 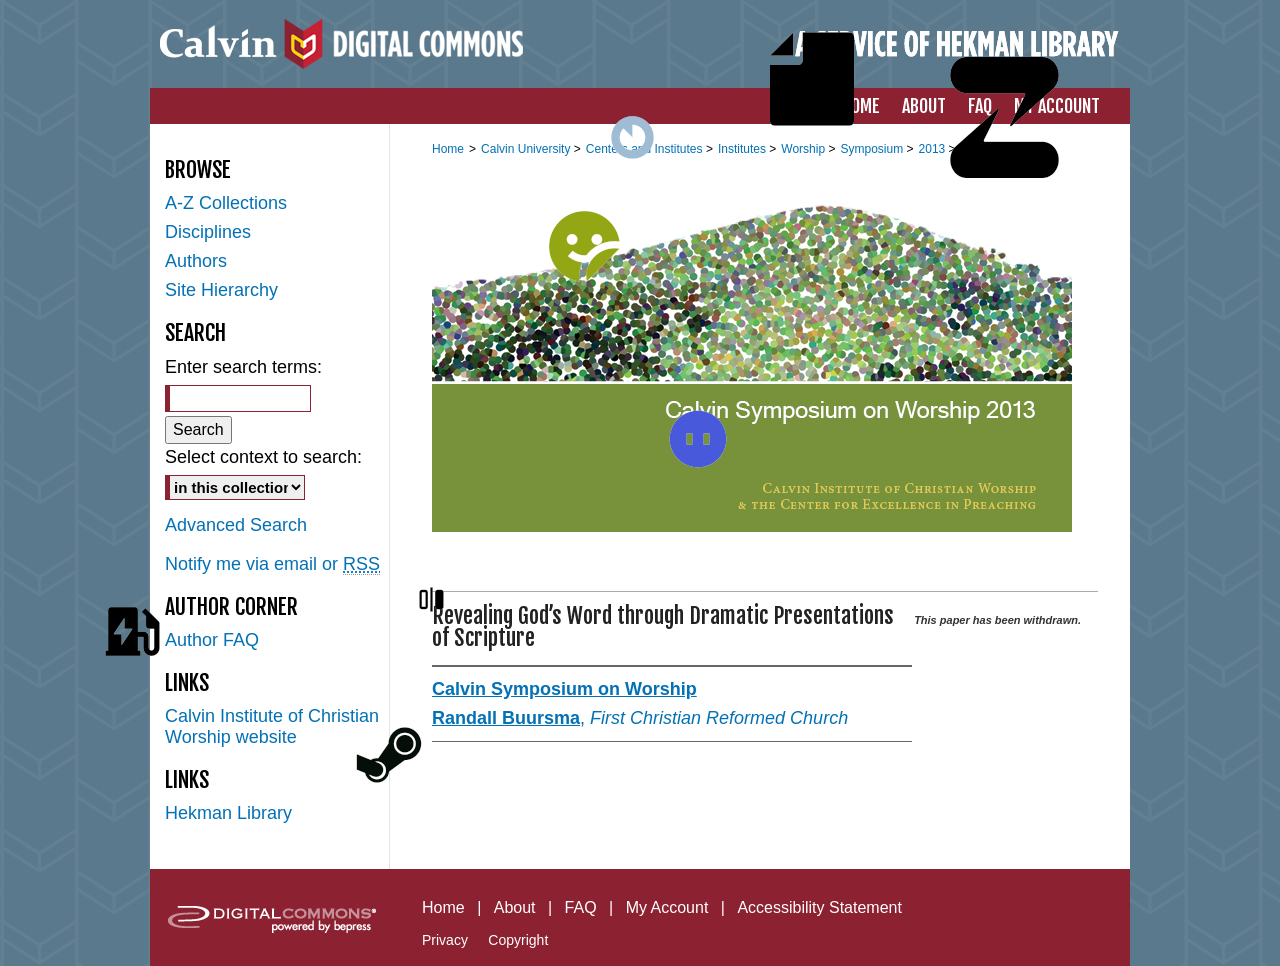 What do you see at coordinates (132, 631) in the screenshot?
I see `find nearby EV charging stations` at bounding box center [132, 631].